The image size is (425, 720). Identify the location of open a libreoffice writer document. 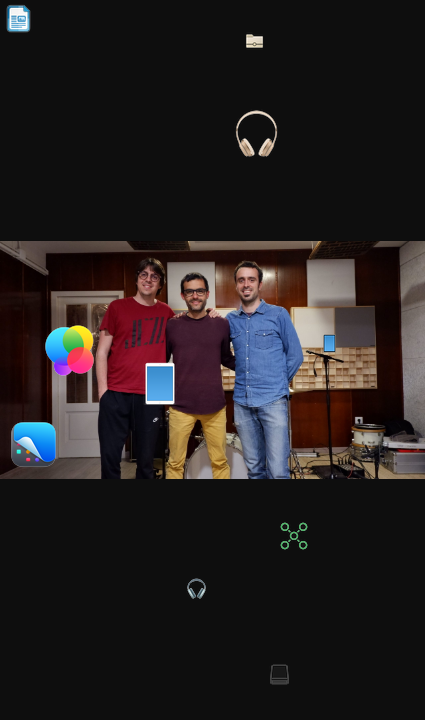
(18, 18).